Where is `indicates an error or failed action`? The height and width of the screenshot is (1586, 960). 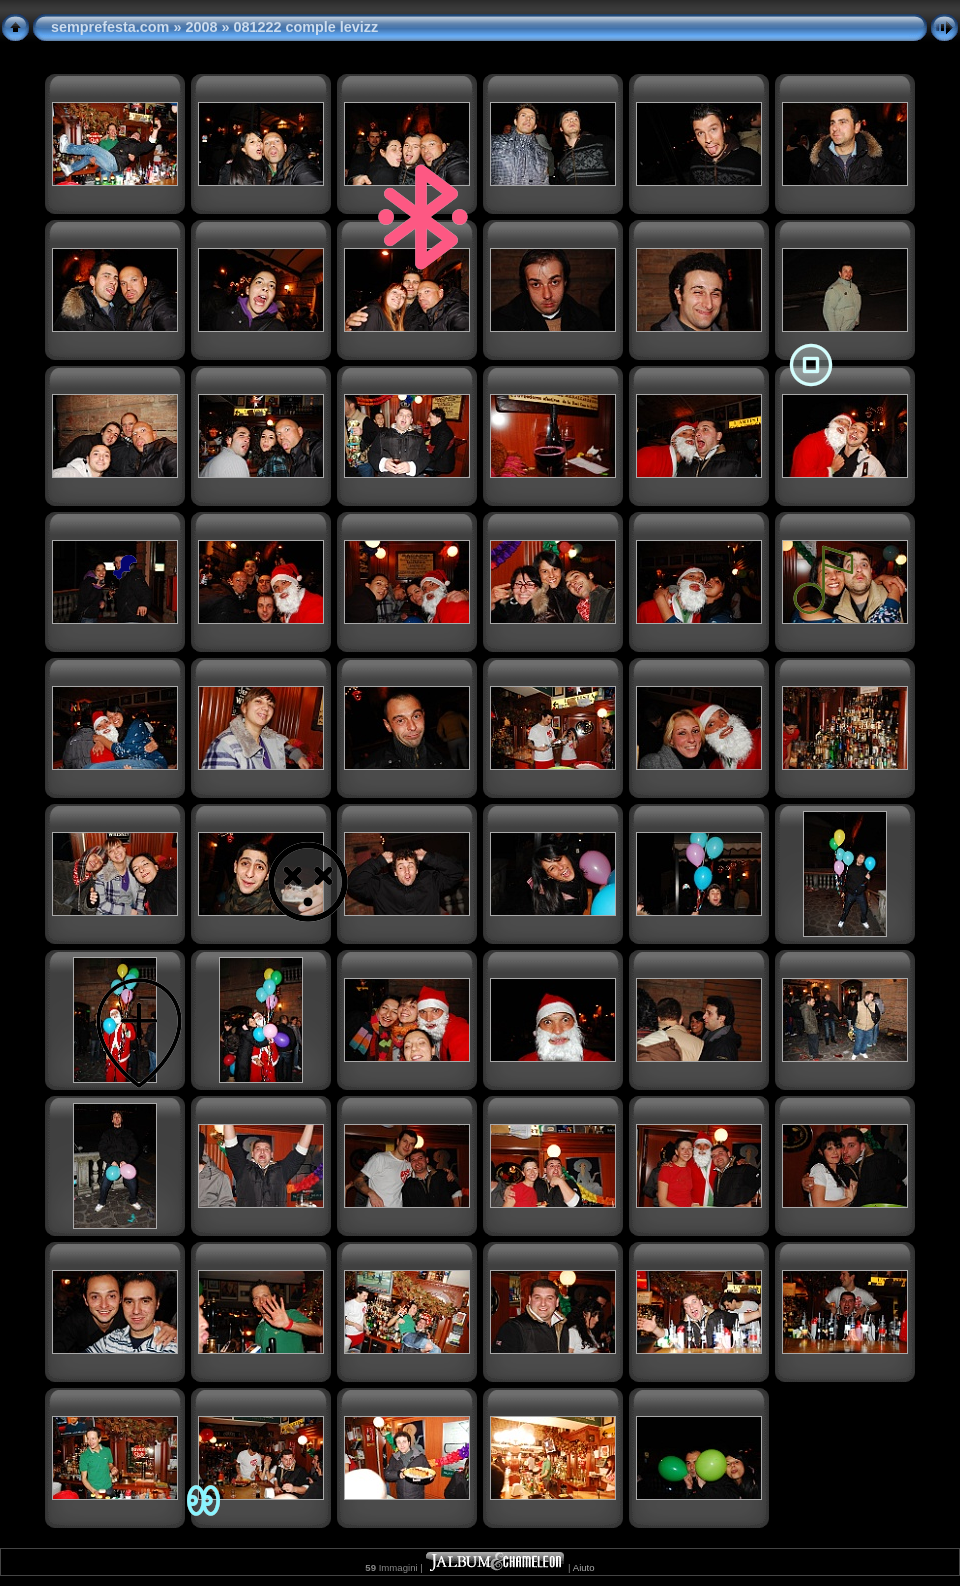
indicates an error or failed action is located at coordinates (308, 882).